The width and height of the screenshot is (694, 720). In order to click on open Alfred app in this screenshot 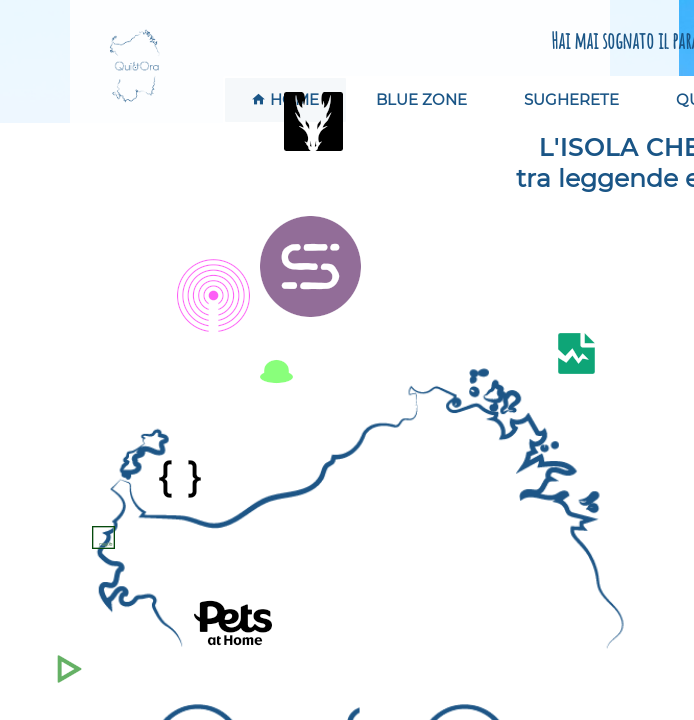, I will do `click(276, 371)`.